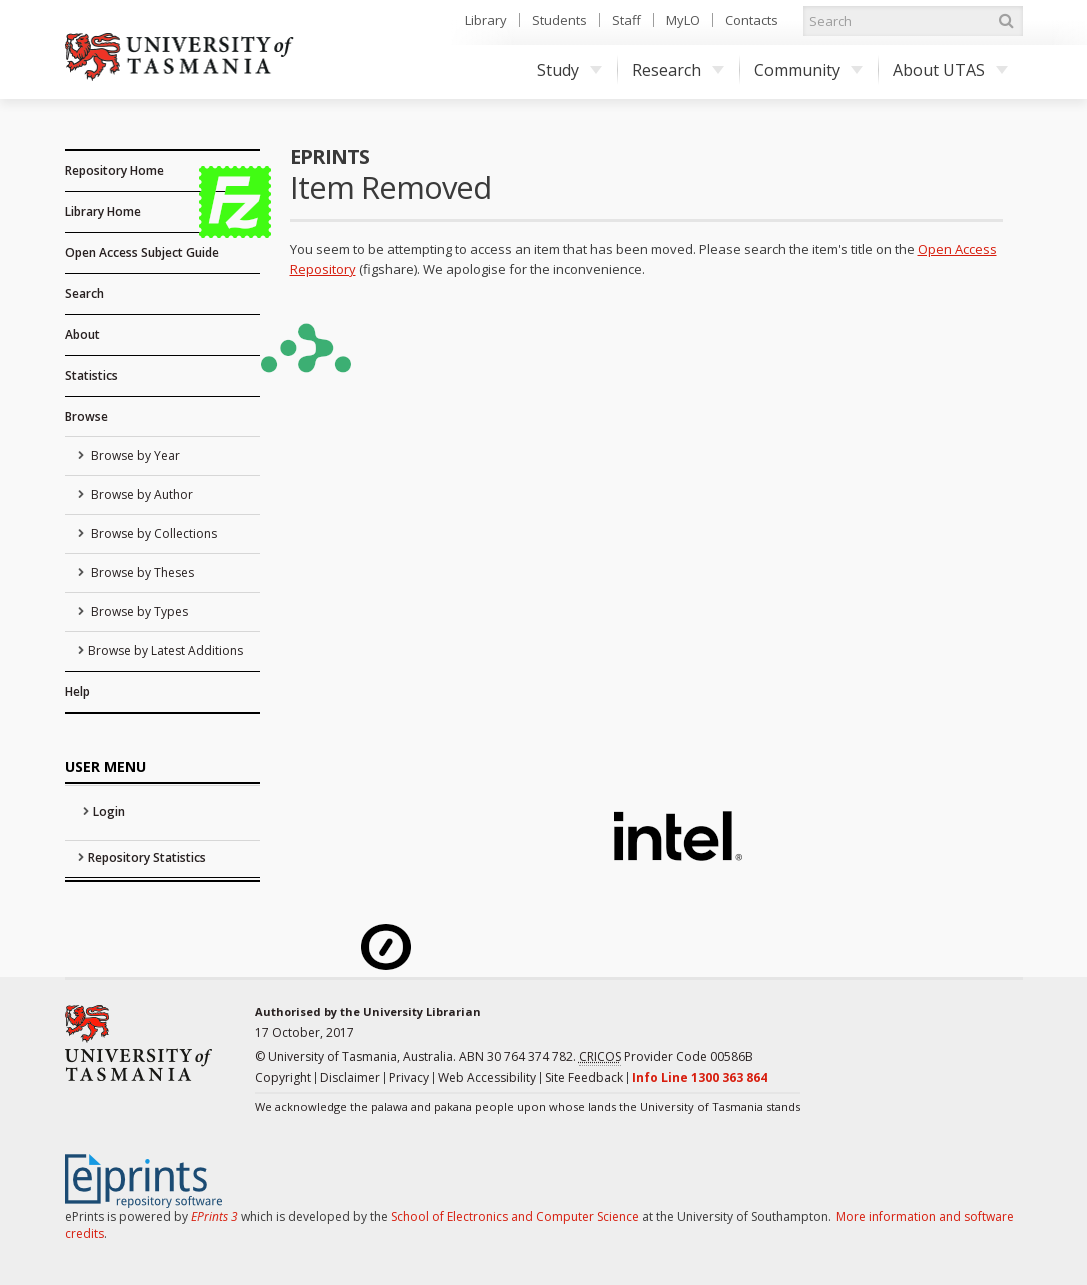  What do you see at coordinates (386, 947) in the screenshot?
I see `automattic company logo` at bounding box center [386, 947].